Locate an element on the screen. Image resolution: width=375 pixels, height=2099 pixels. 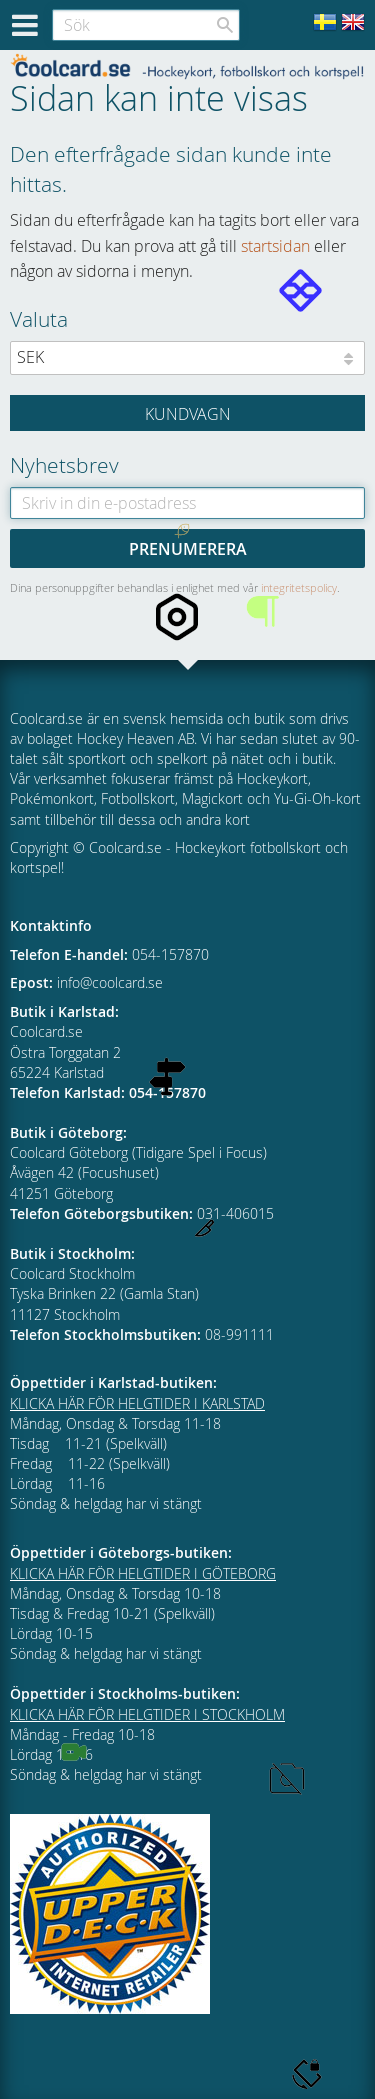
remove video from playlist or queue is located at coordinates (74, 1752).